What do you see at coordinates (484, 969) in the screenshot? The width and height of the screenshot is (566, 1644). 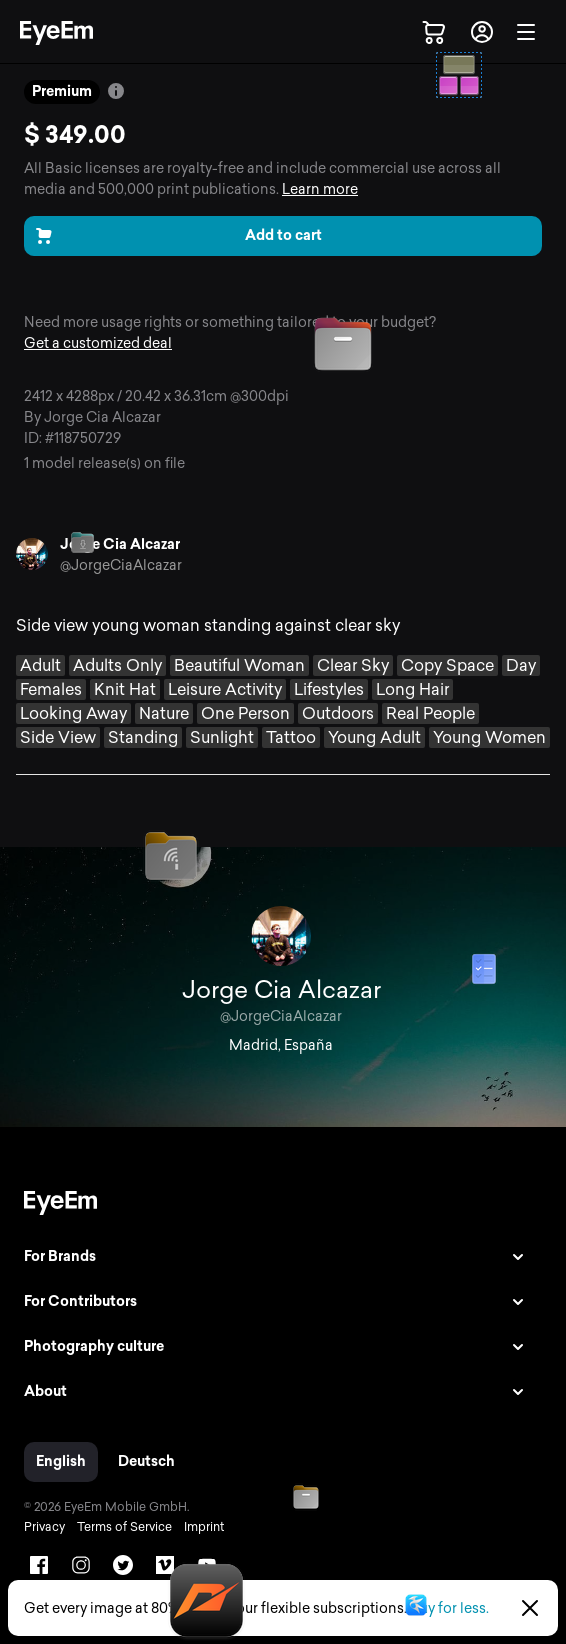 I see `open the to-do list app` at bounding box center [484, 969].